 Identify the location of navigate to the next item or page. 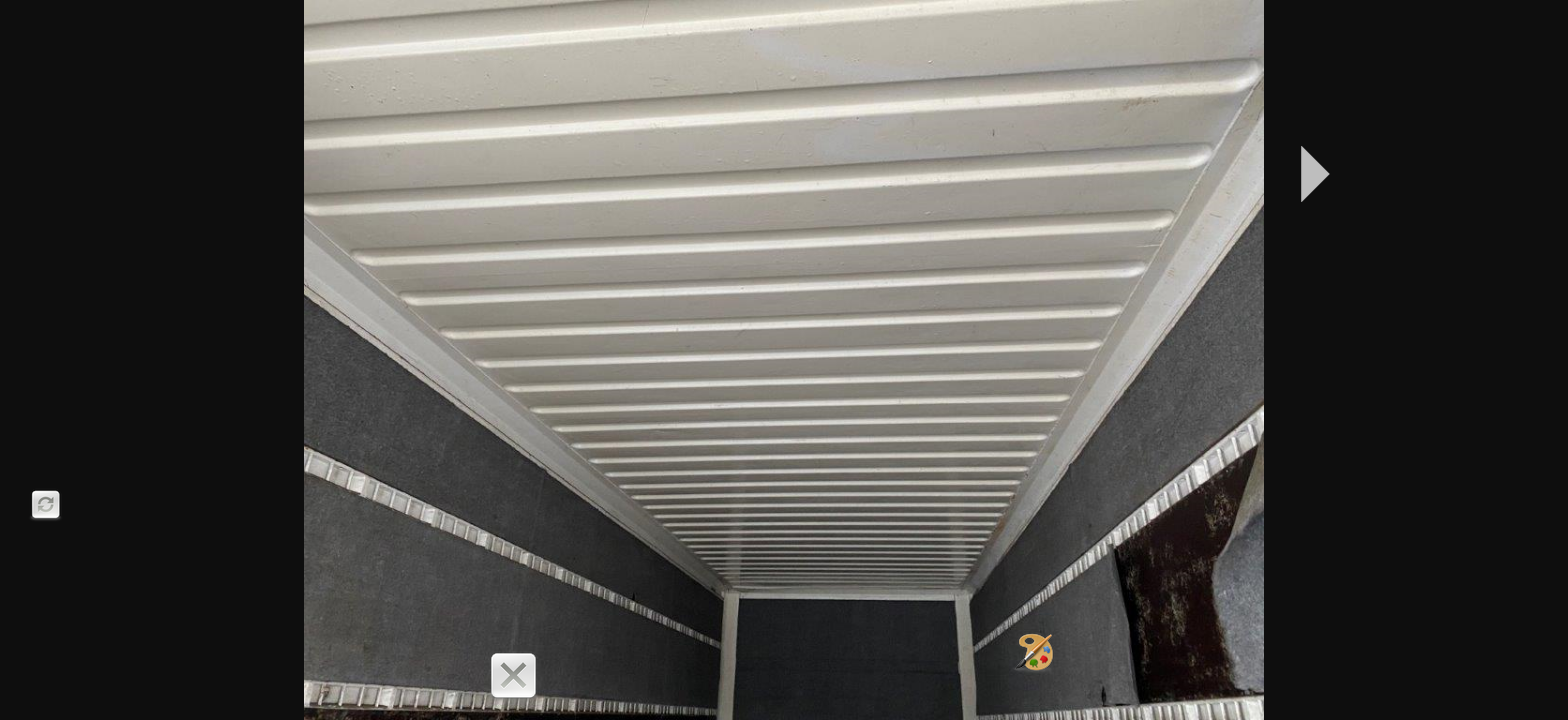
(1313, 174).